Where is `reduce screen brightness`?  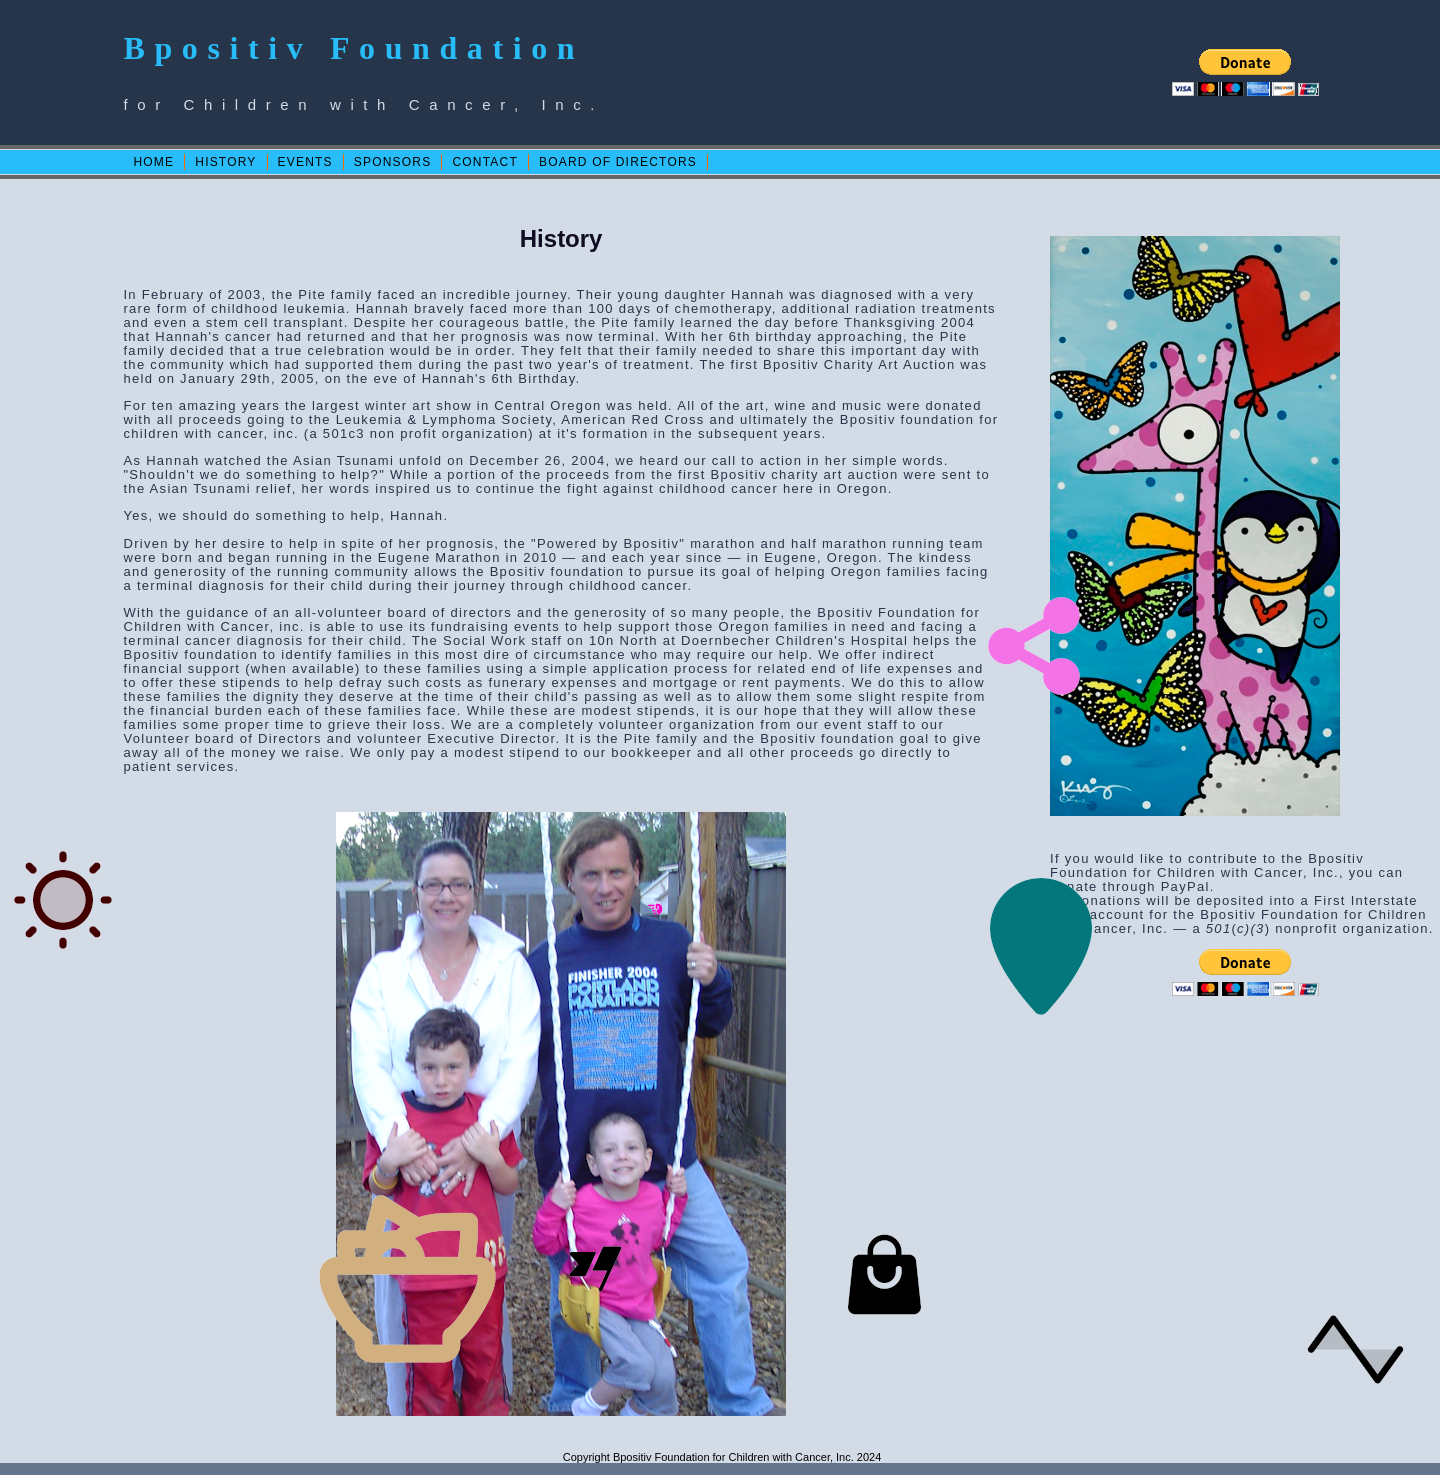
reduce screen brightness is located at coordinates (63, 900).